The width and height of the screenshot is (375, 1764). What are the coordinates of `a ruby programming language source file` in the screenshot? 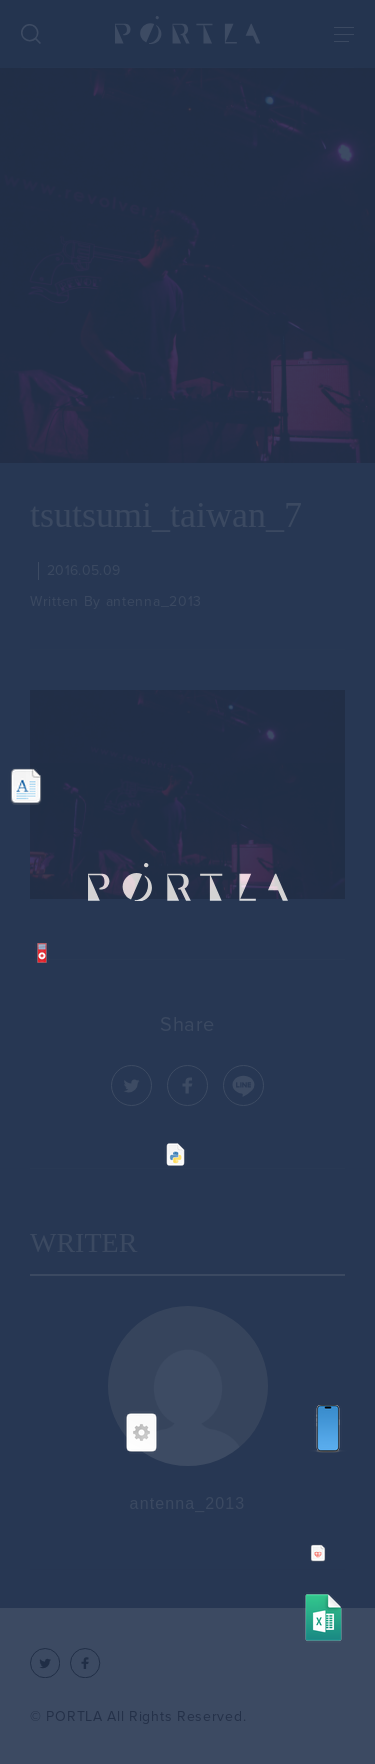 It's located at (318, 1553).